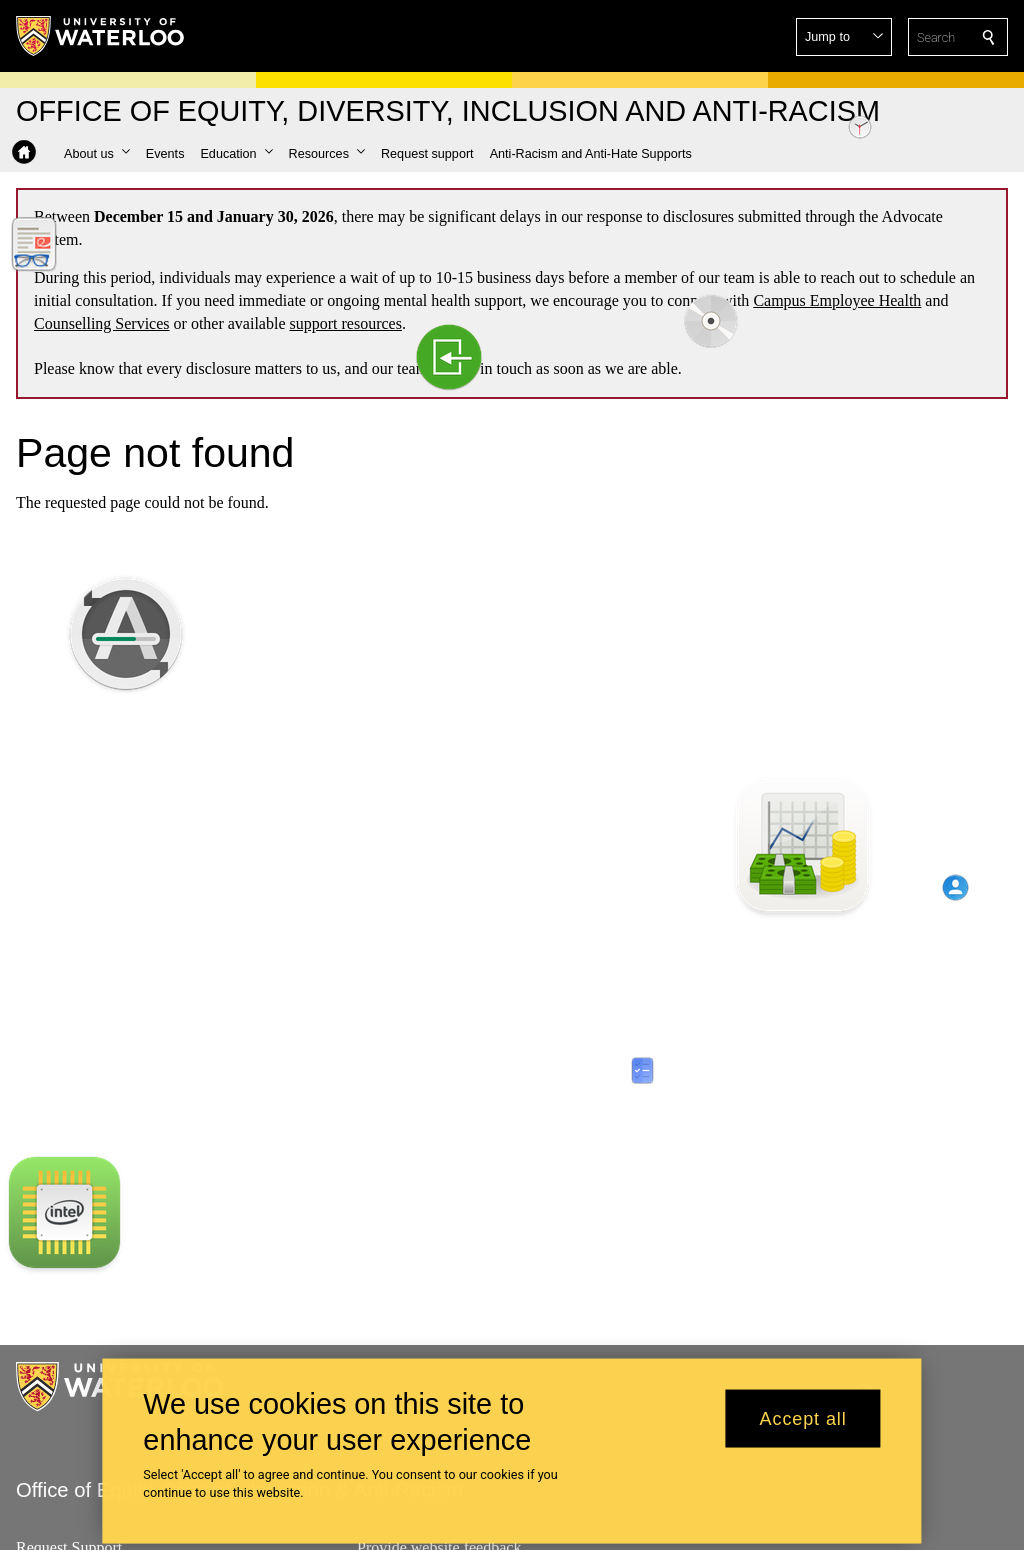 The width and height of the screenshot is (1024, 1550). What do you see at coordinates (642, 1070) in the screenshot?
I see `open work-related software center` at bounding box center [642, 1070].